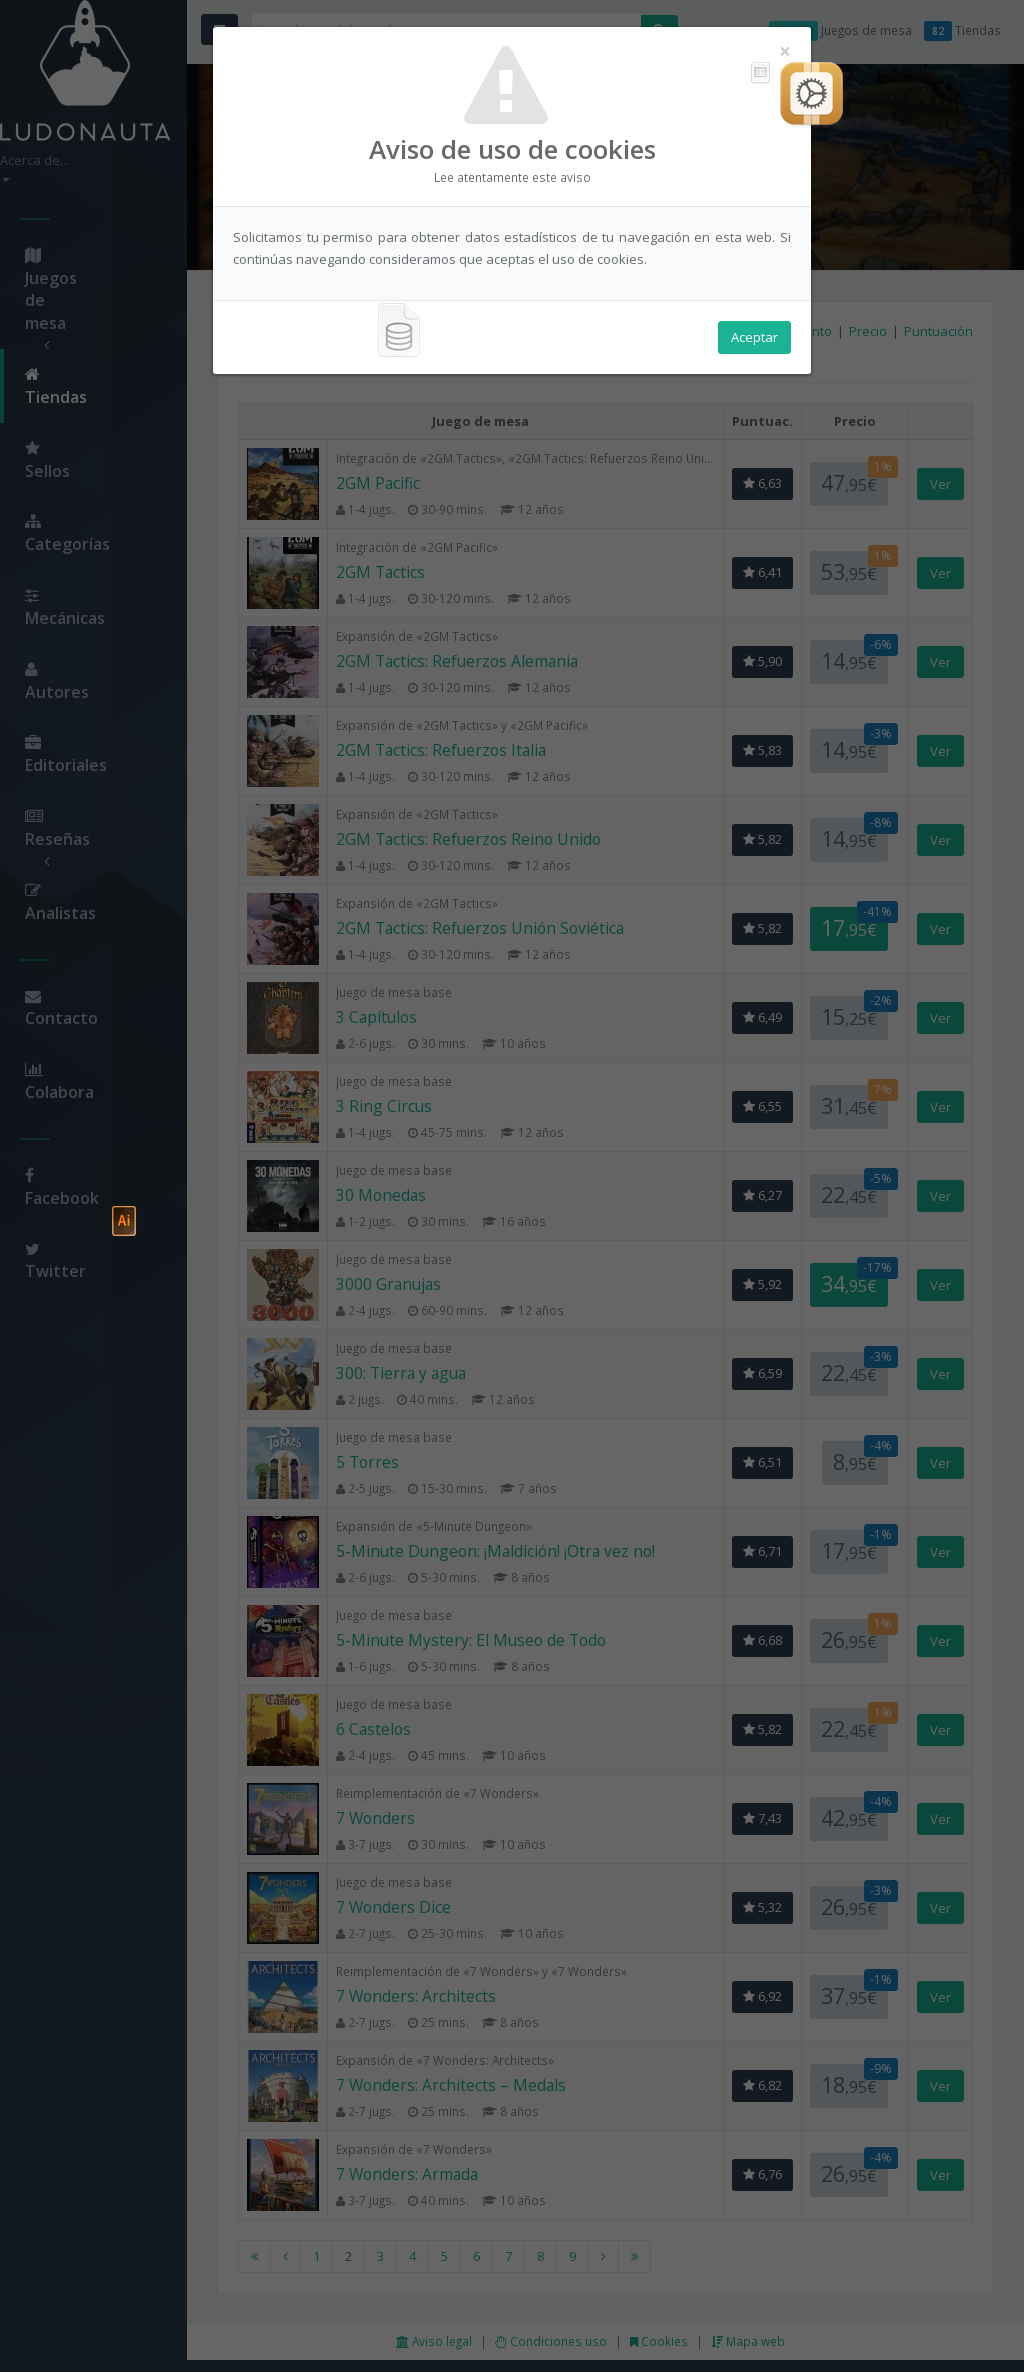 The image size is (1024, 2372). Describe the element at coordinates (760, 72) in the screenshot. I see `a mobipocket ebook file` at that location.